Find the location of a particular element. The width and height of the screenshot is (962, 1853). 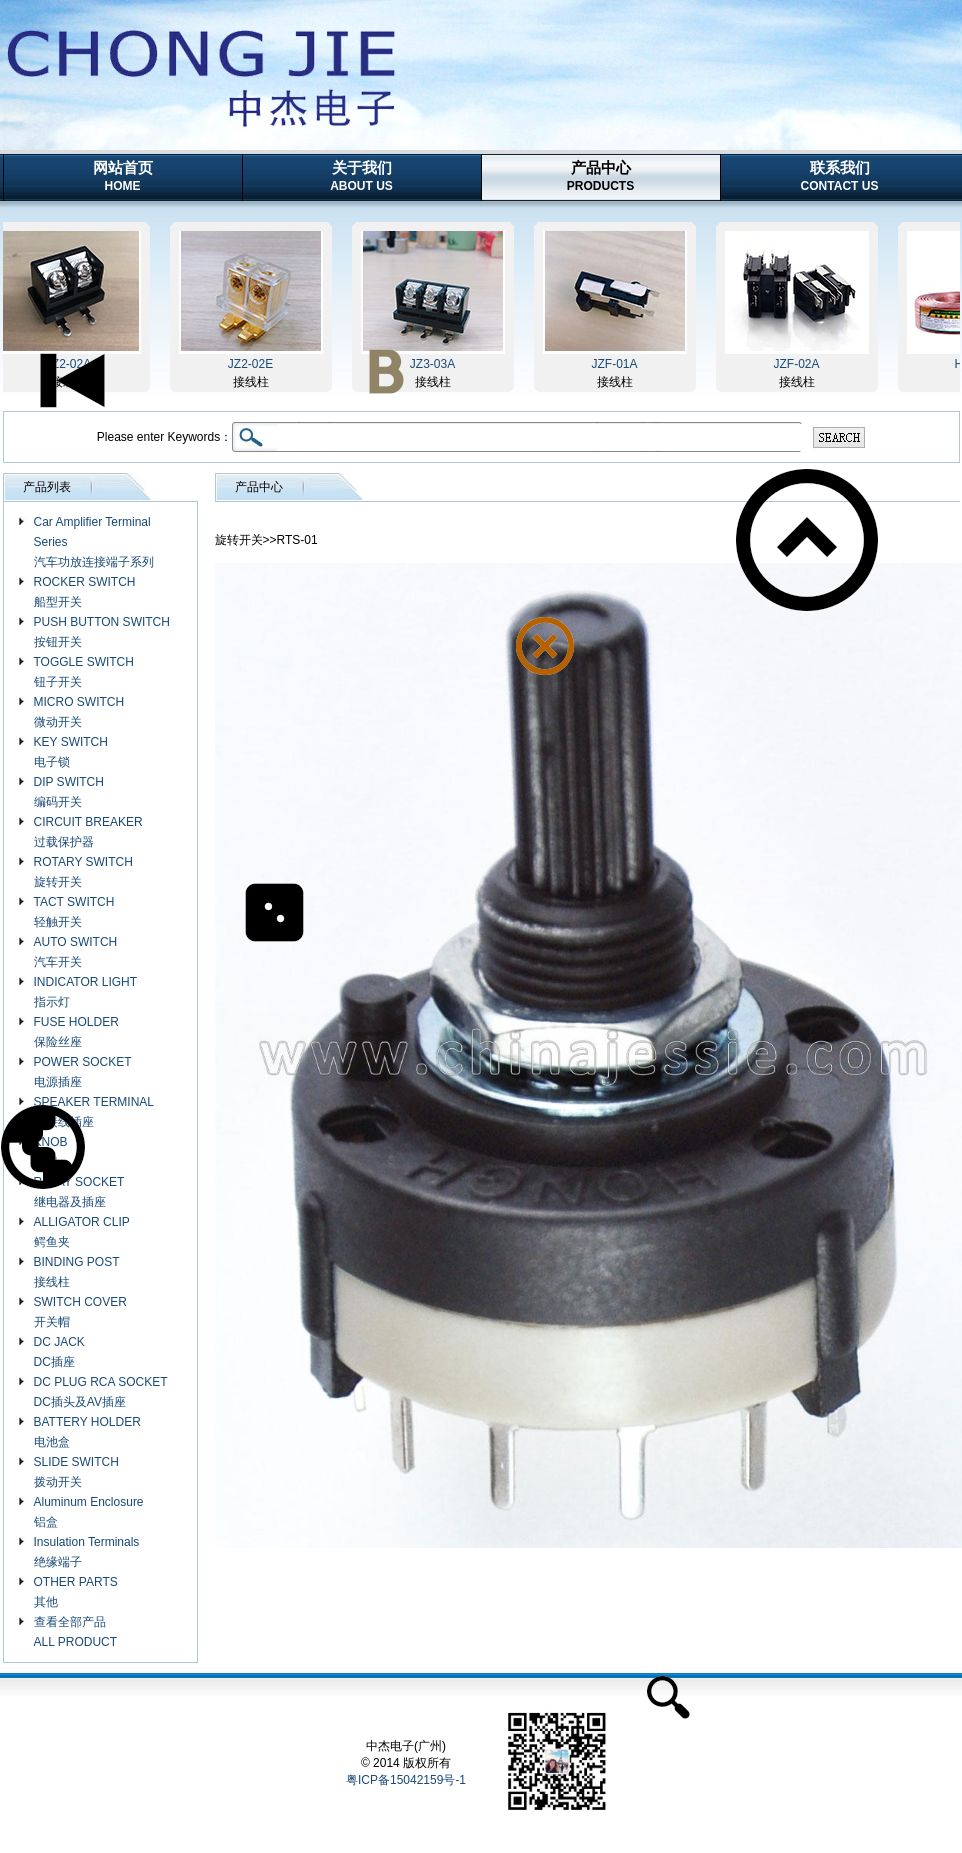

close the current window or dialog is located at coordinates (545, 646).